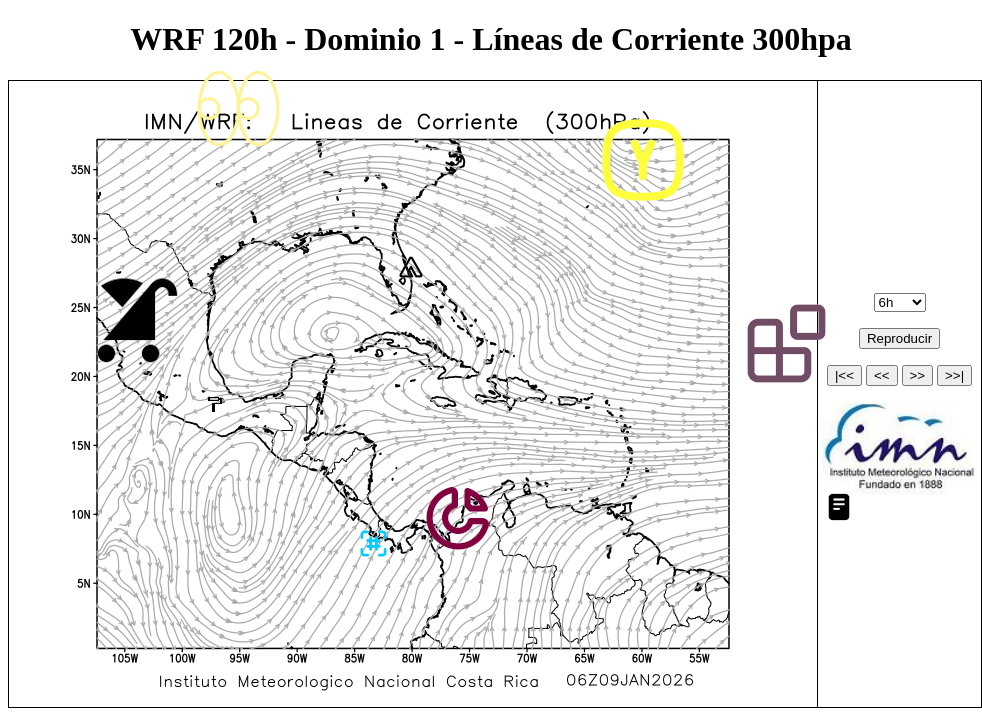 The image size is (982, 720). I want to click on Adobe brand logo, so click(411, 267).